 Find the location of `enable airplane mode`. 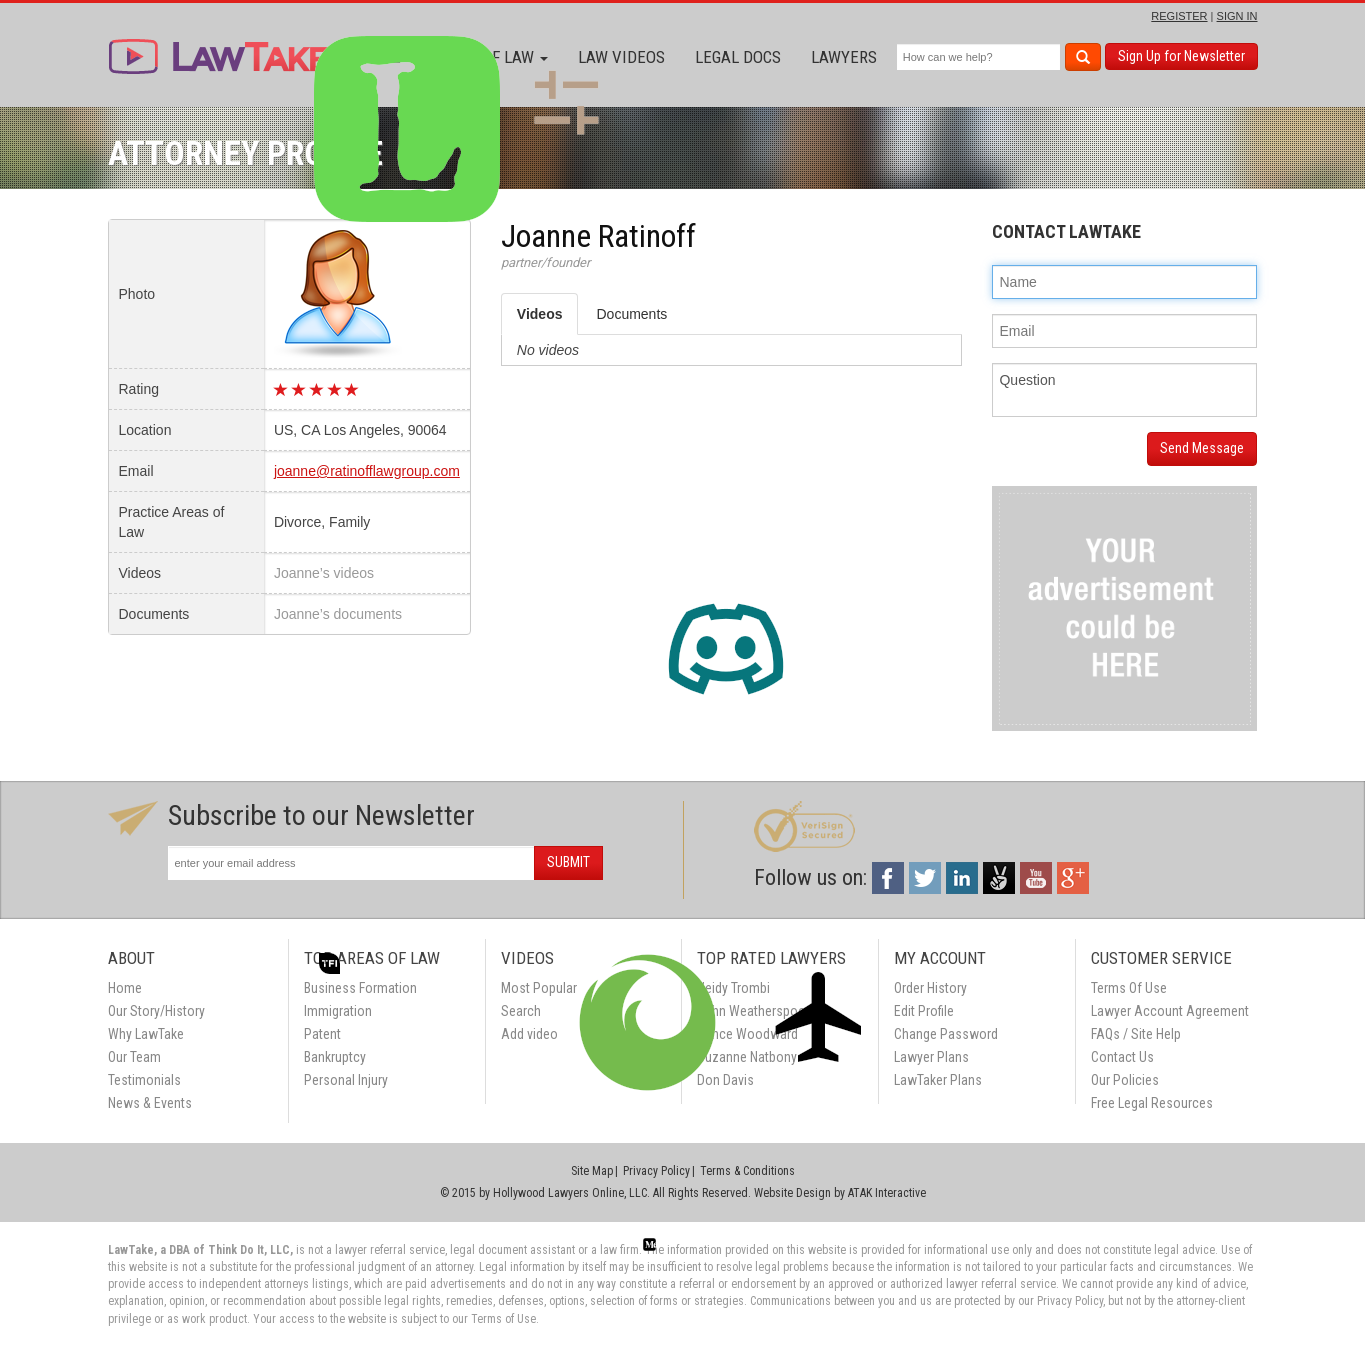

enable airplane mode is located at coordinates (816, 1017).